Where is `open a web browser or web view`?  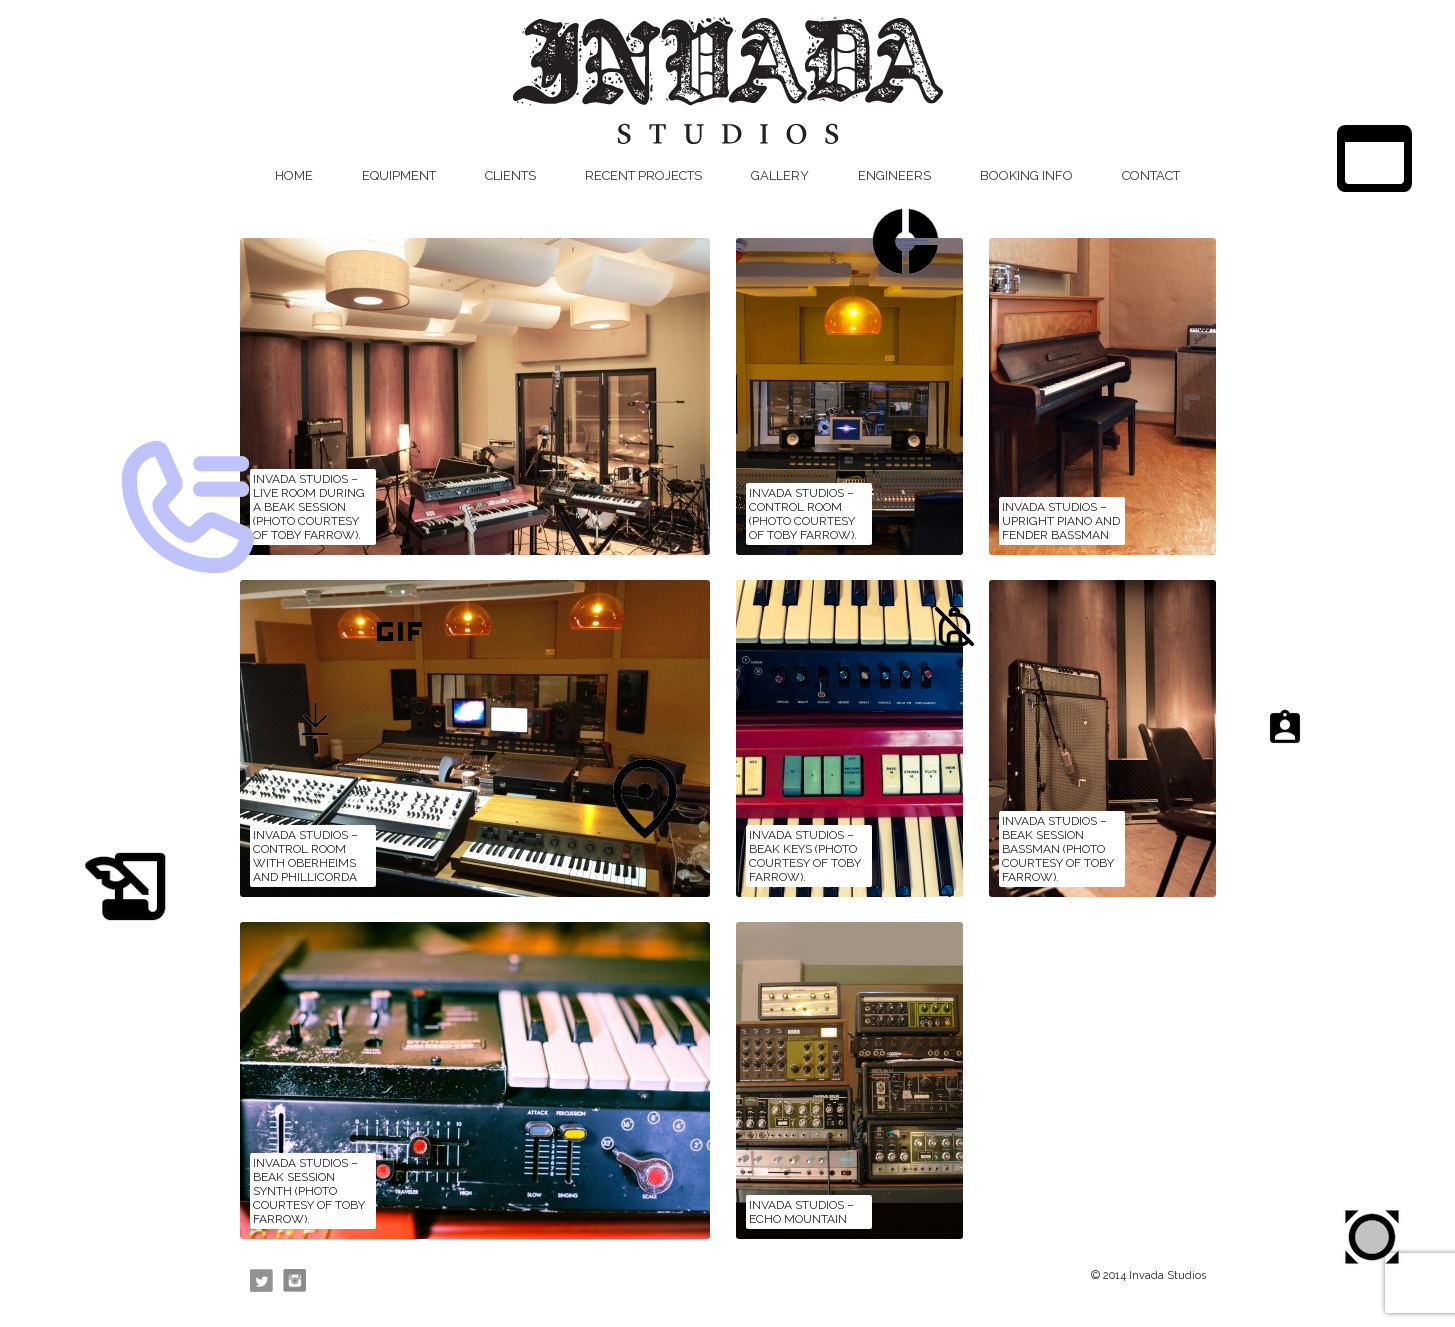 open a web browser or web view is located at coordinates (1374, 158).